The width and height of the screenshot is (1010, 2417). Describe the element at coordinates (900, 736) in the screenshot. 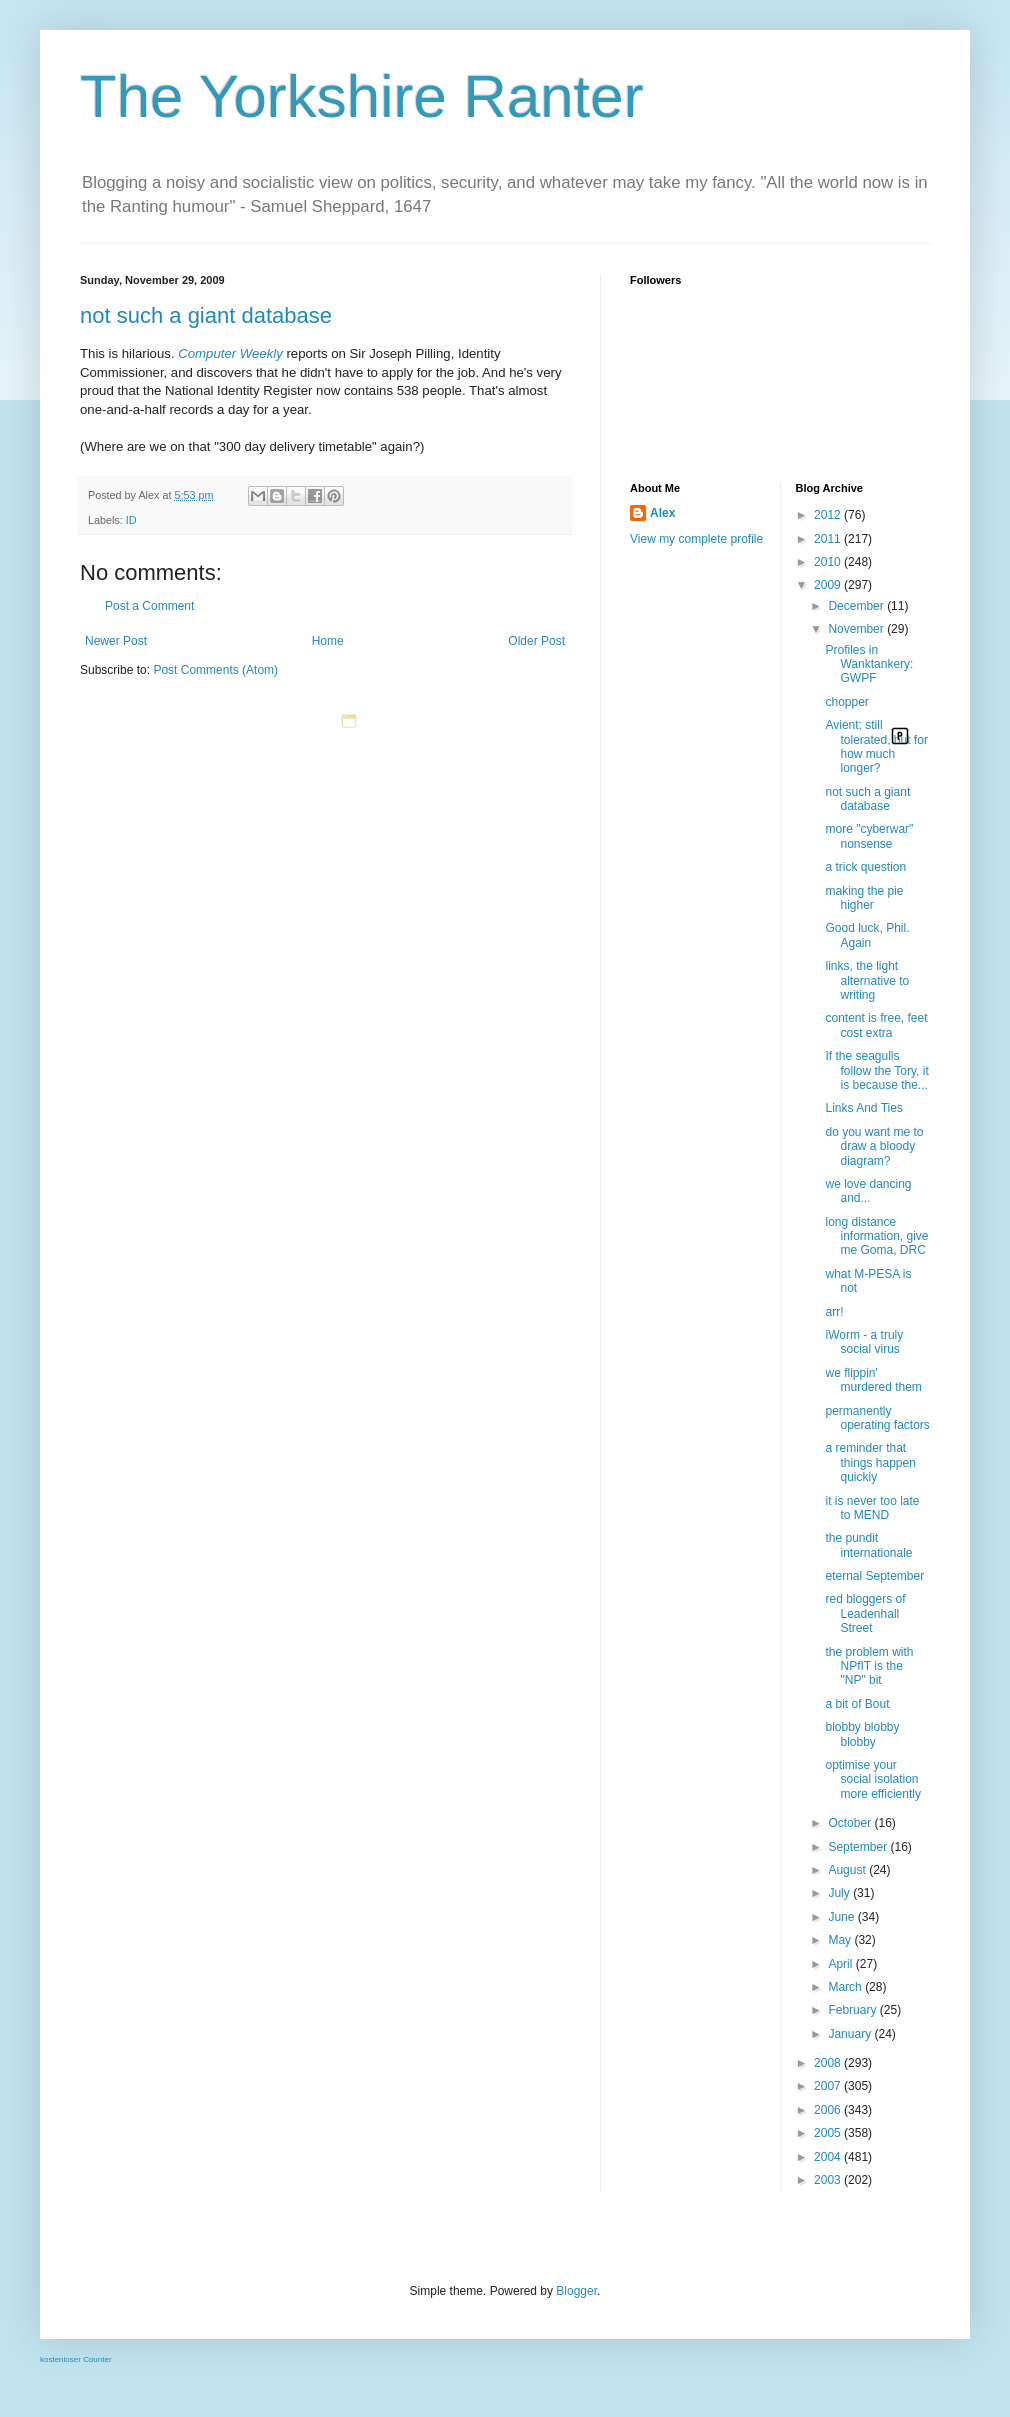

I see `find nearby parking locations` at that location.